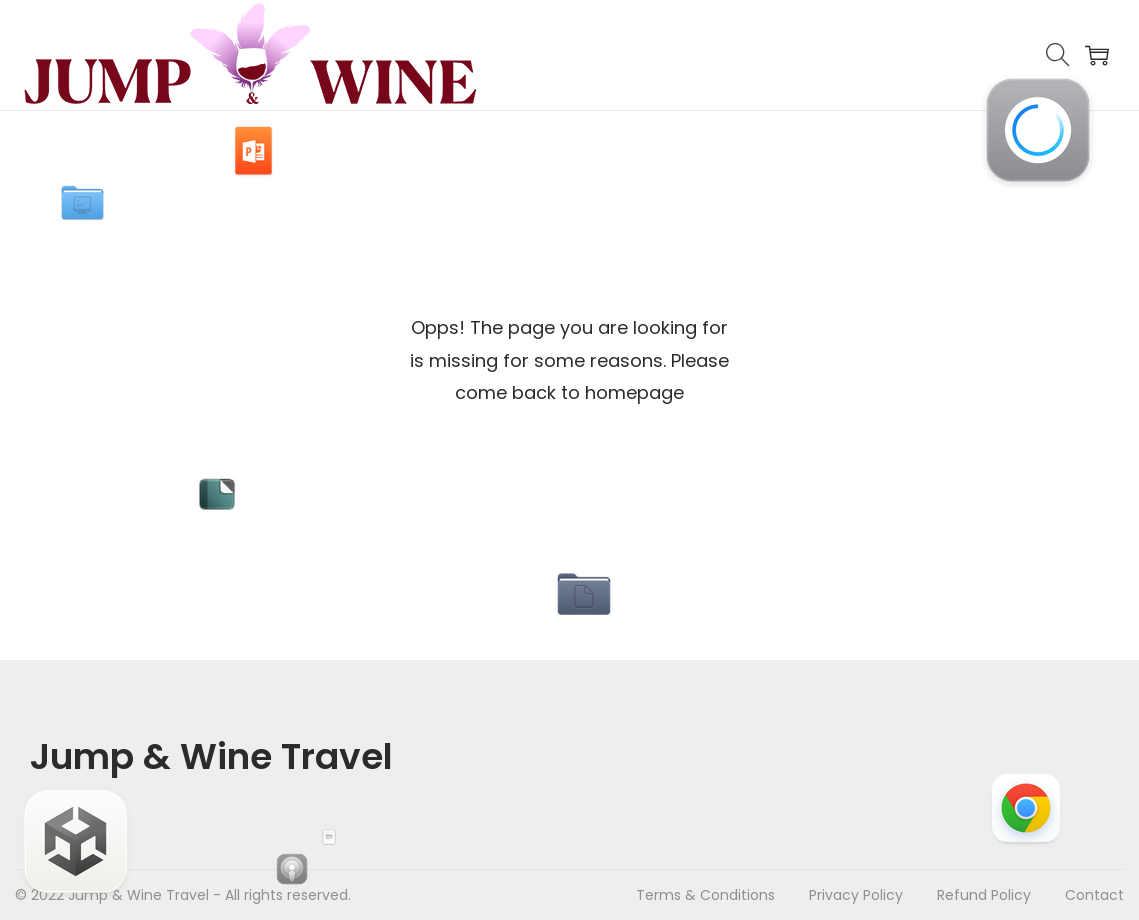 This screenshot has width=1139, height=920. I want to click on configure app launch animation preferences, so click(1038, 132).